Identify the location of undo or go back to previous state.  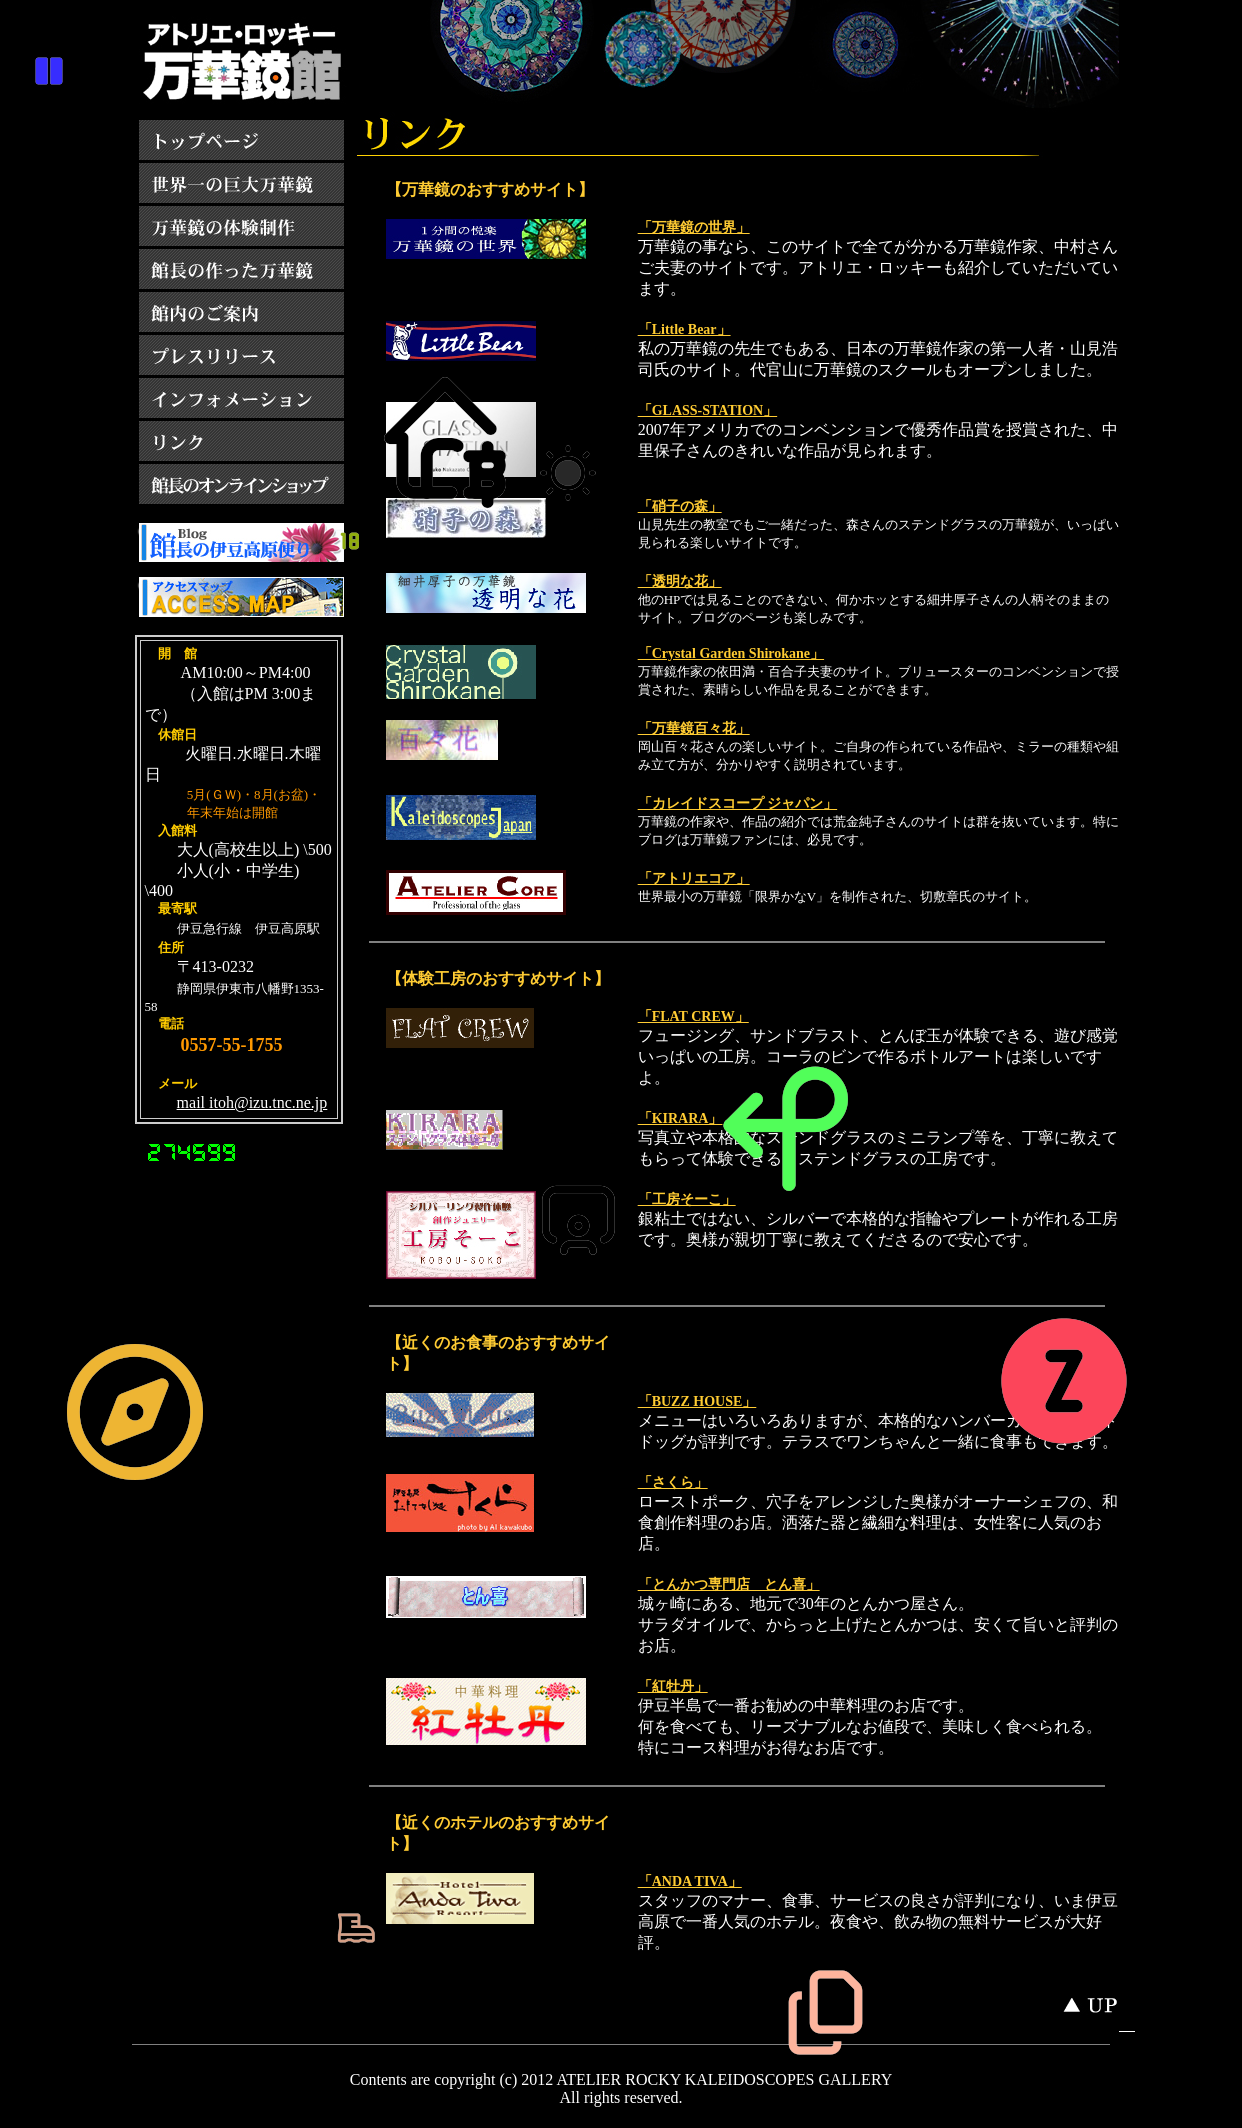
(782, 1125).